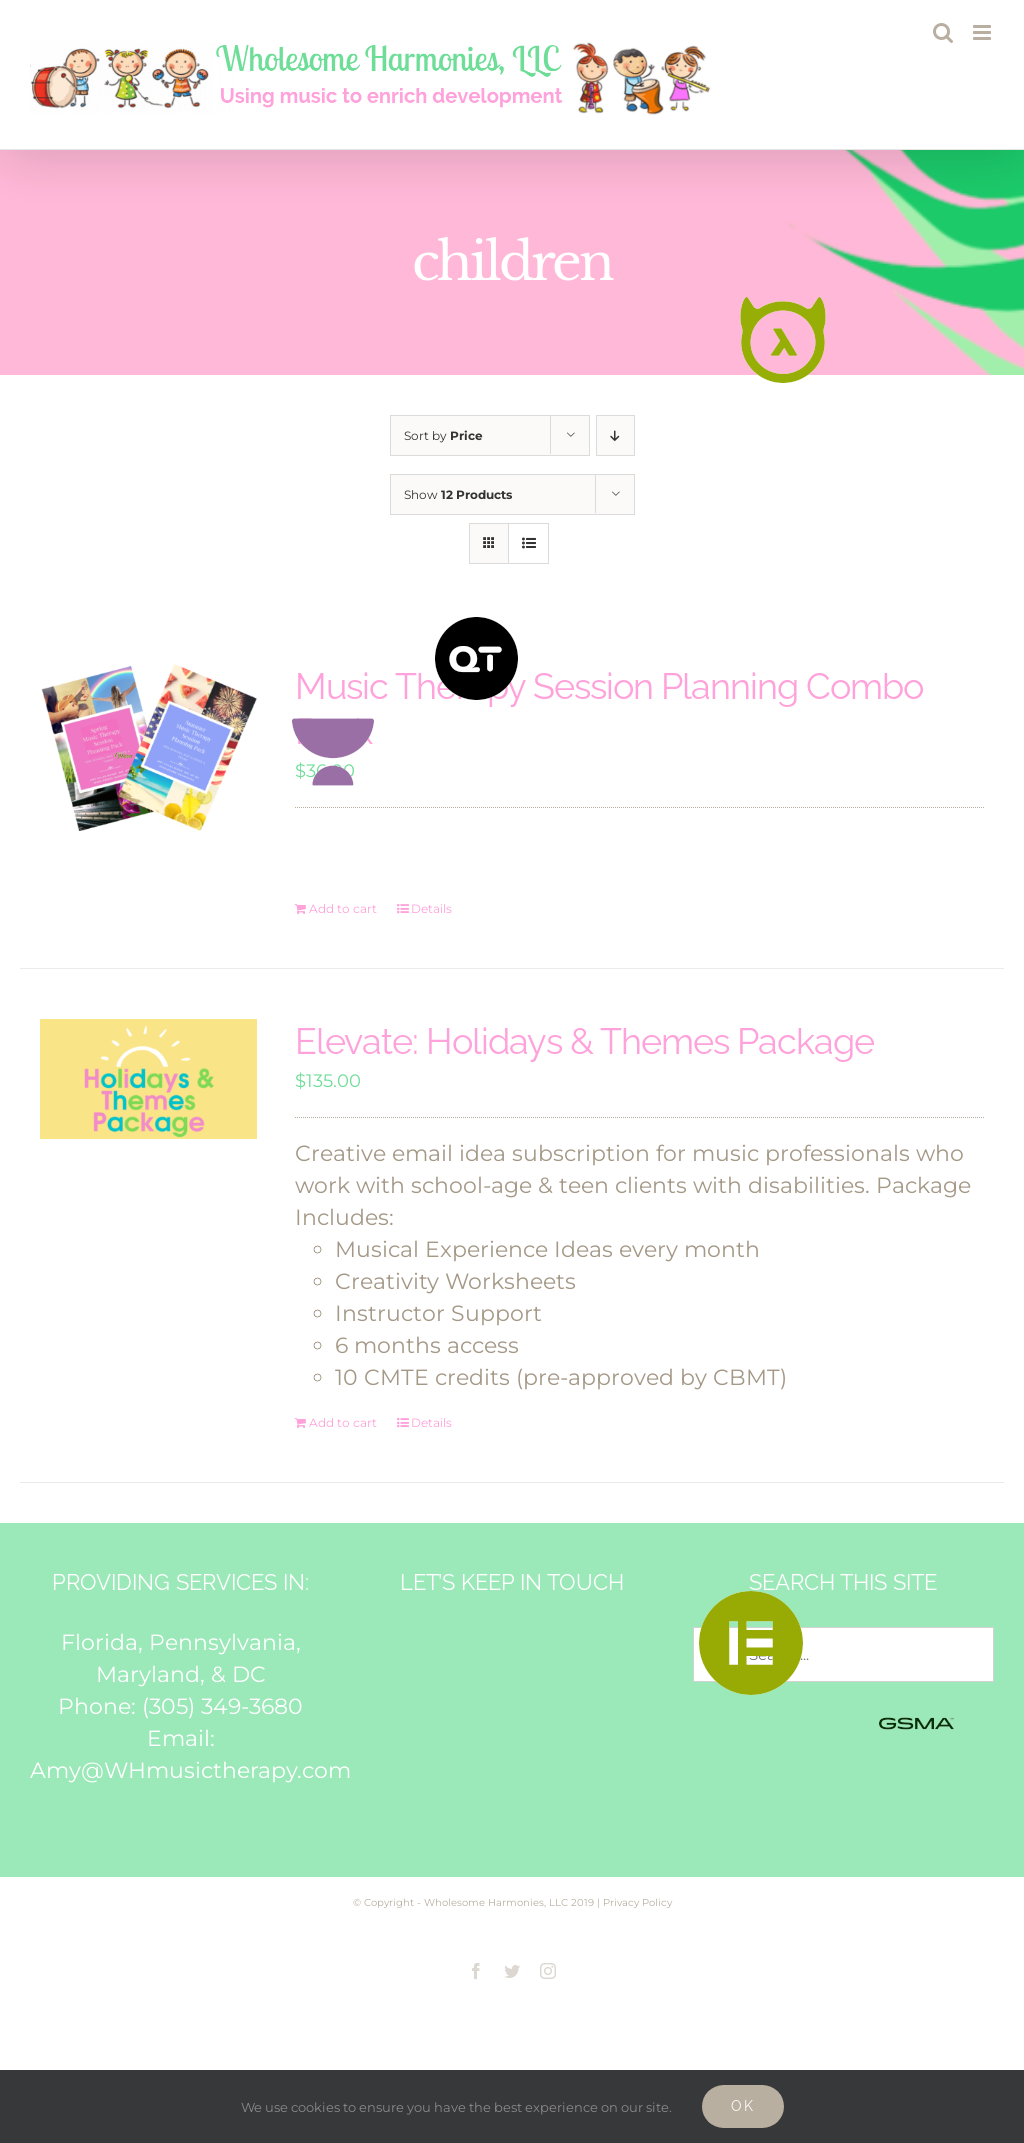 The image size is (1024, 2143). I want to click on open Elementor website builder, so click(751, 1643).